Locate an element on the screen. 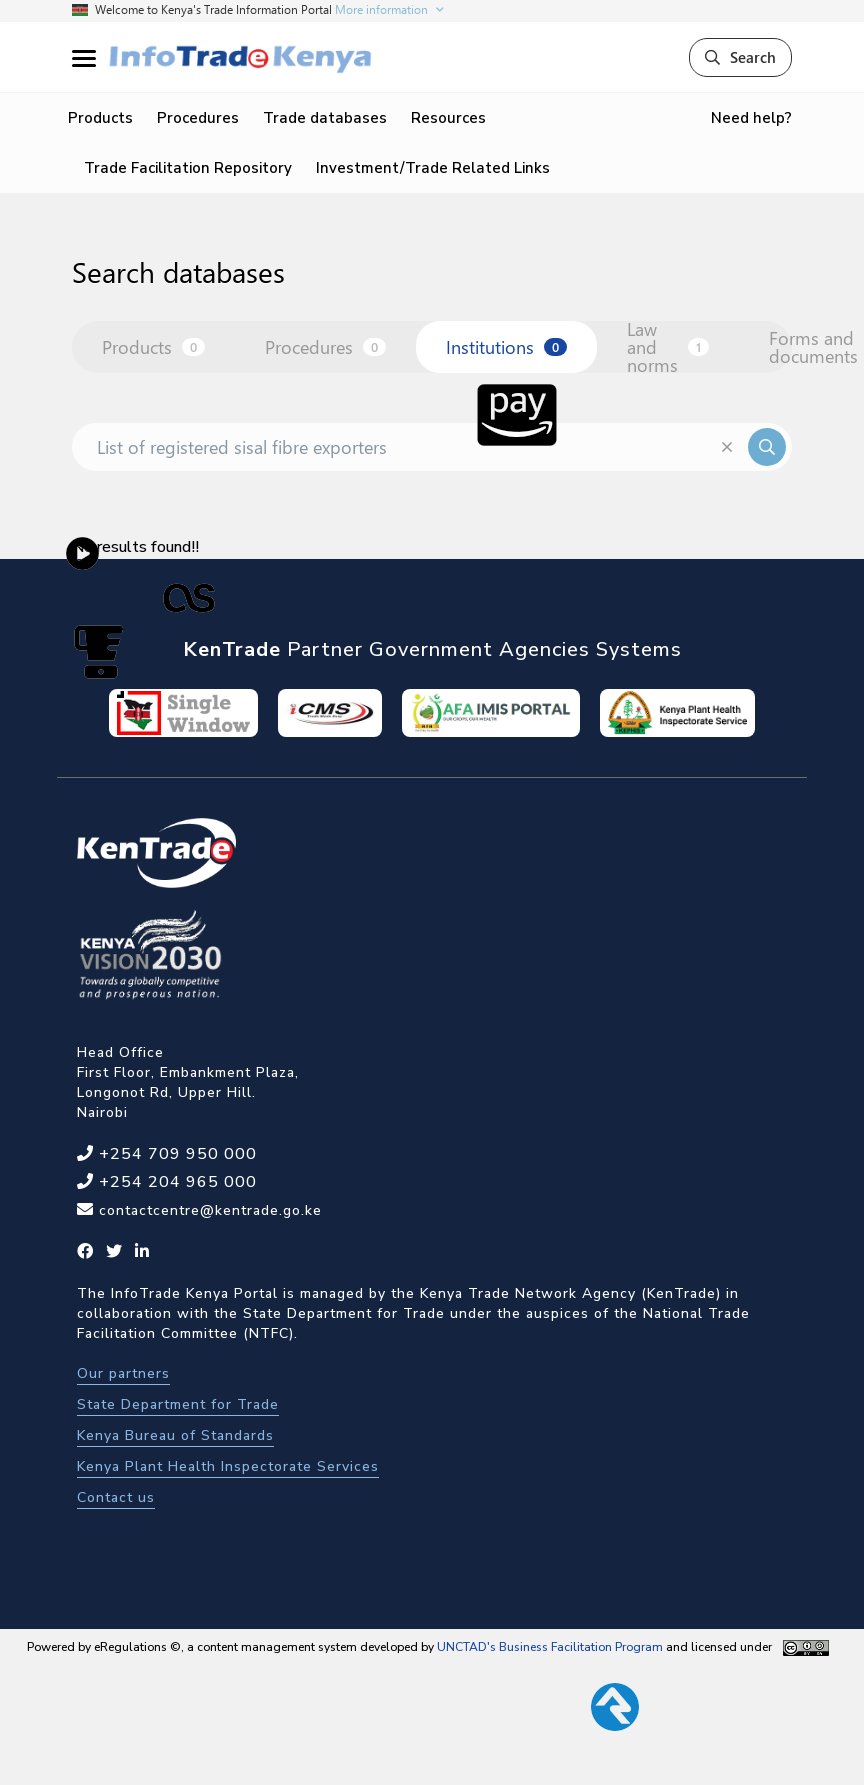 This screenshot has width=864, height=1785. pay with amazon pay at checkout is located at coordinates (517, 415).